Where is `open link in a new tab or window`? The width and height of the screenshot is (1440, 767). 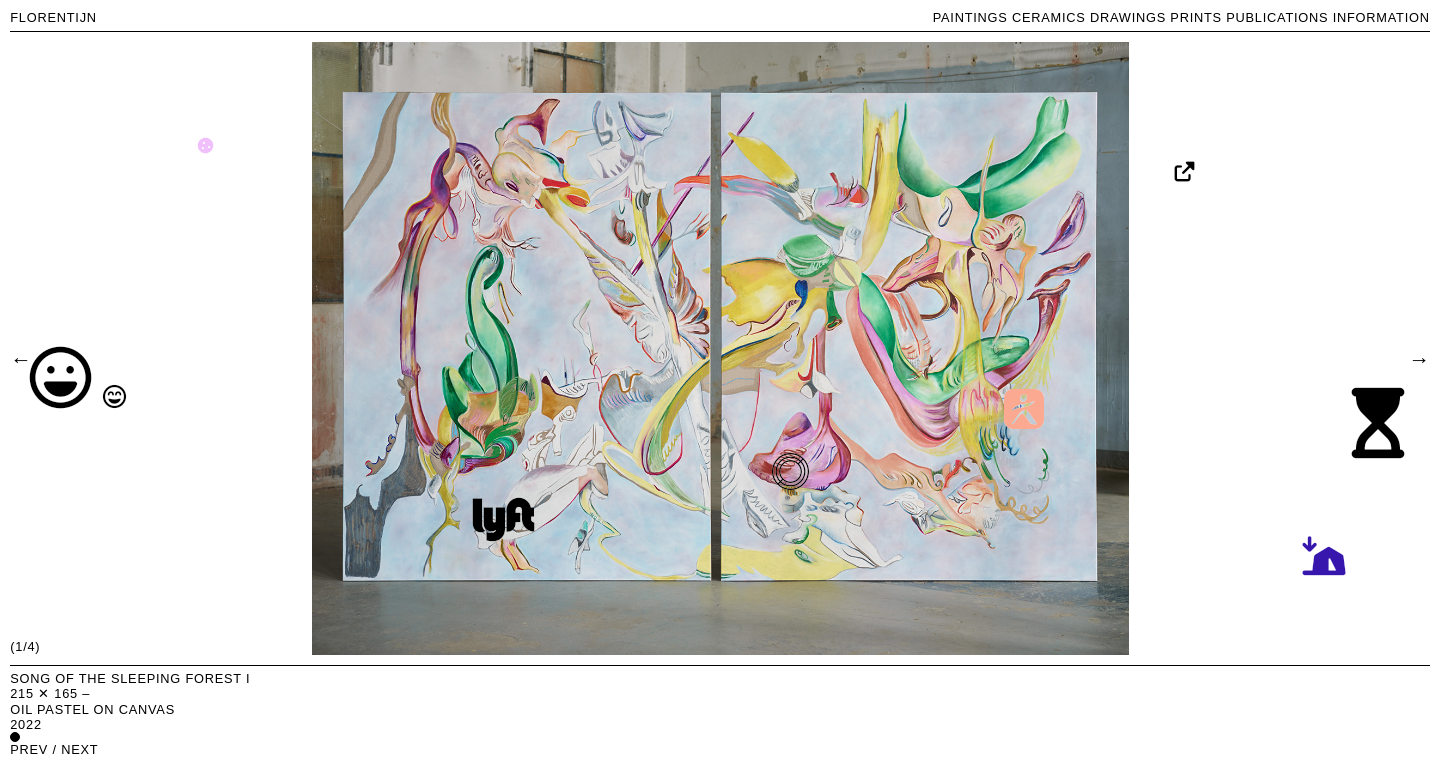 open link in a new tab or window is located at coordinates (1184, 171).